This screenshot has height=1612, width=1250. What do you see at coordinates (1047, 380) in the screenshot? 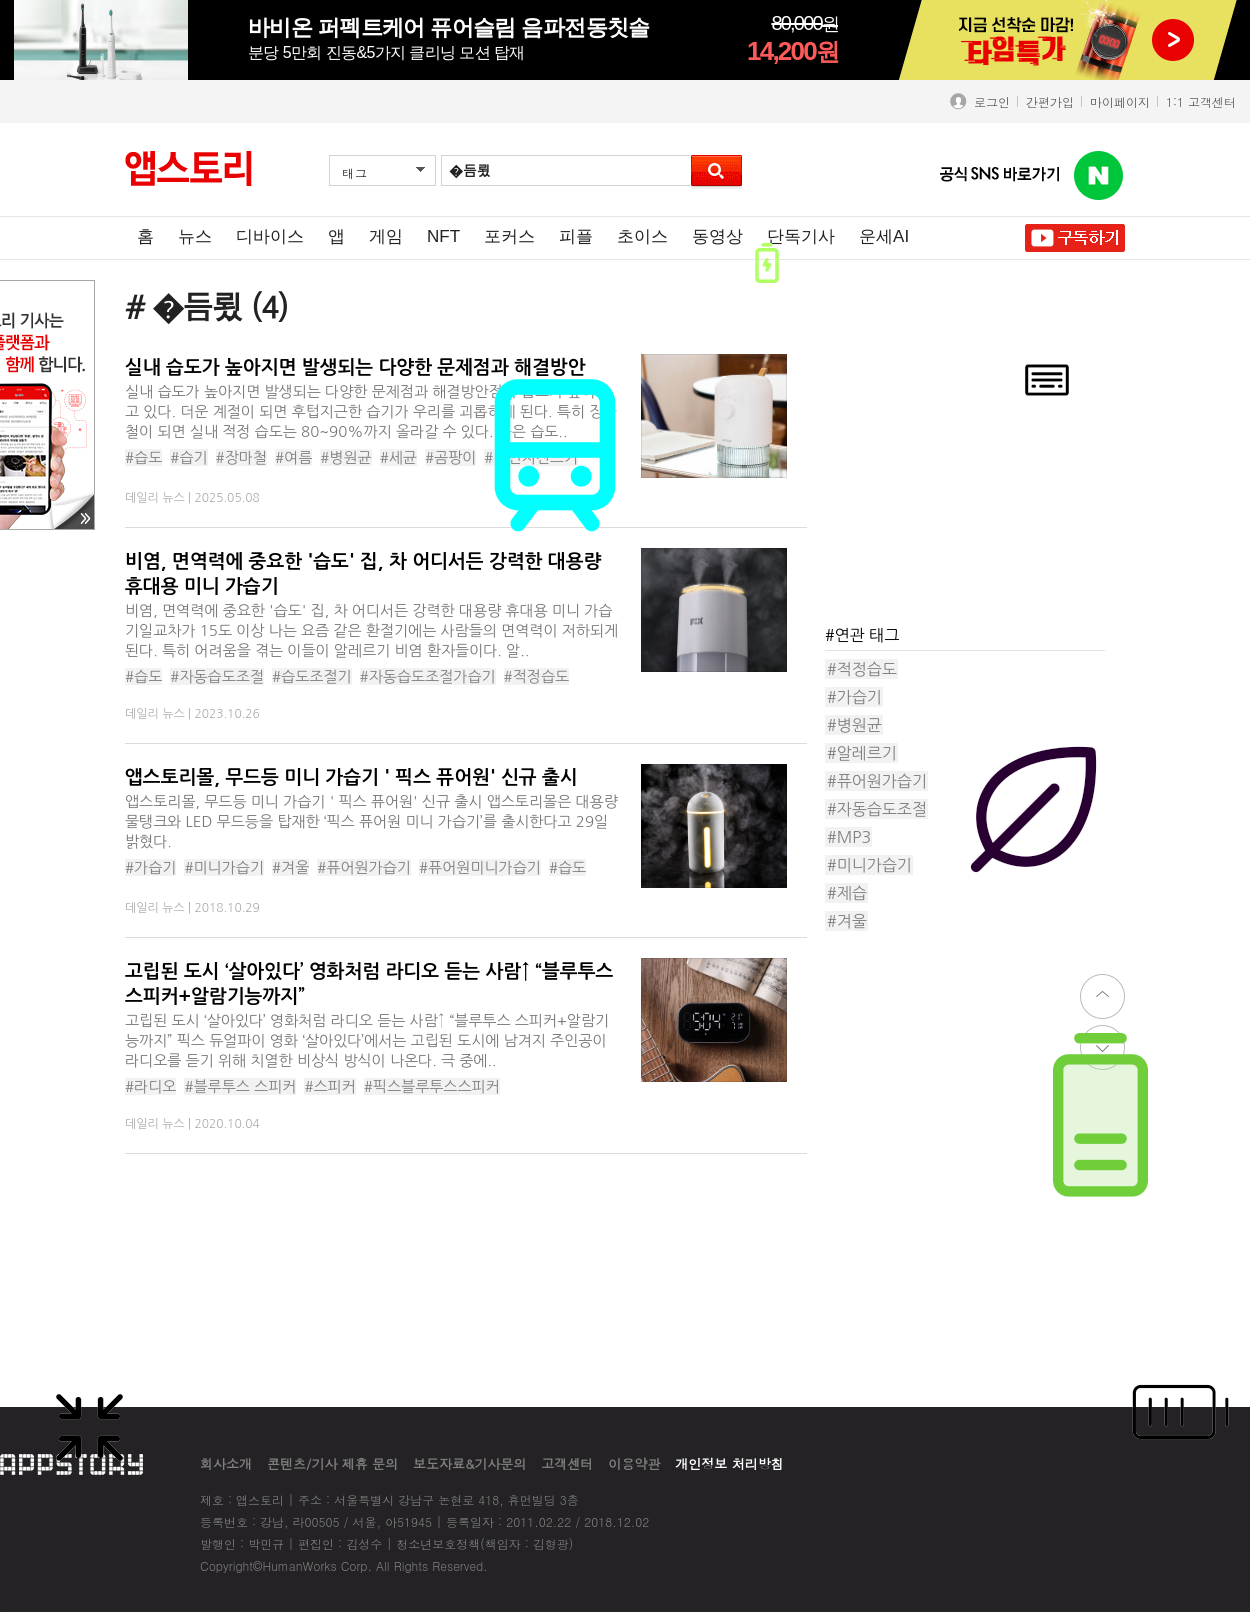
I see `open on-screen keyboard` at bounding box center [1047, 380].